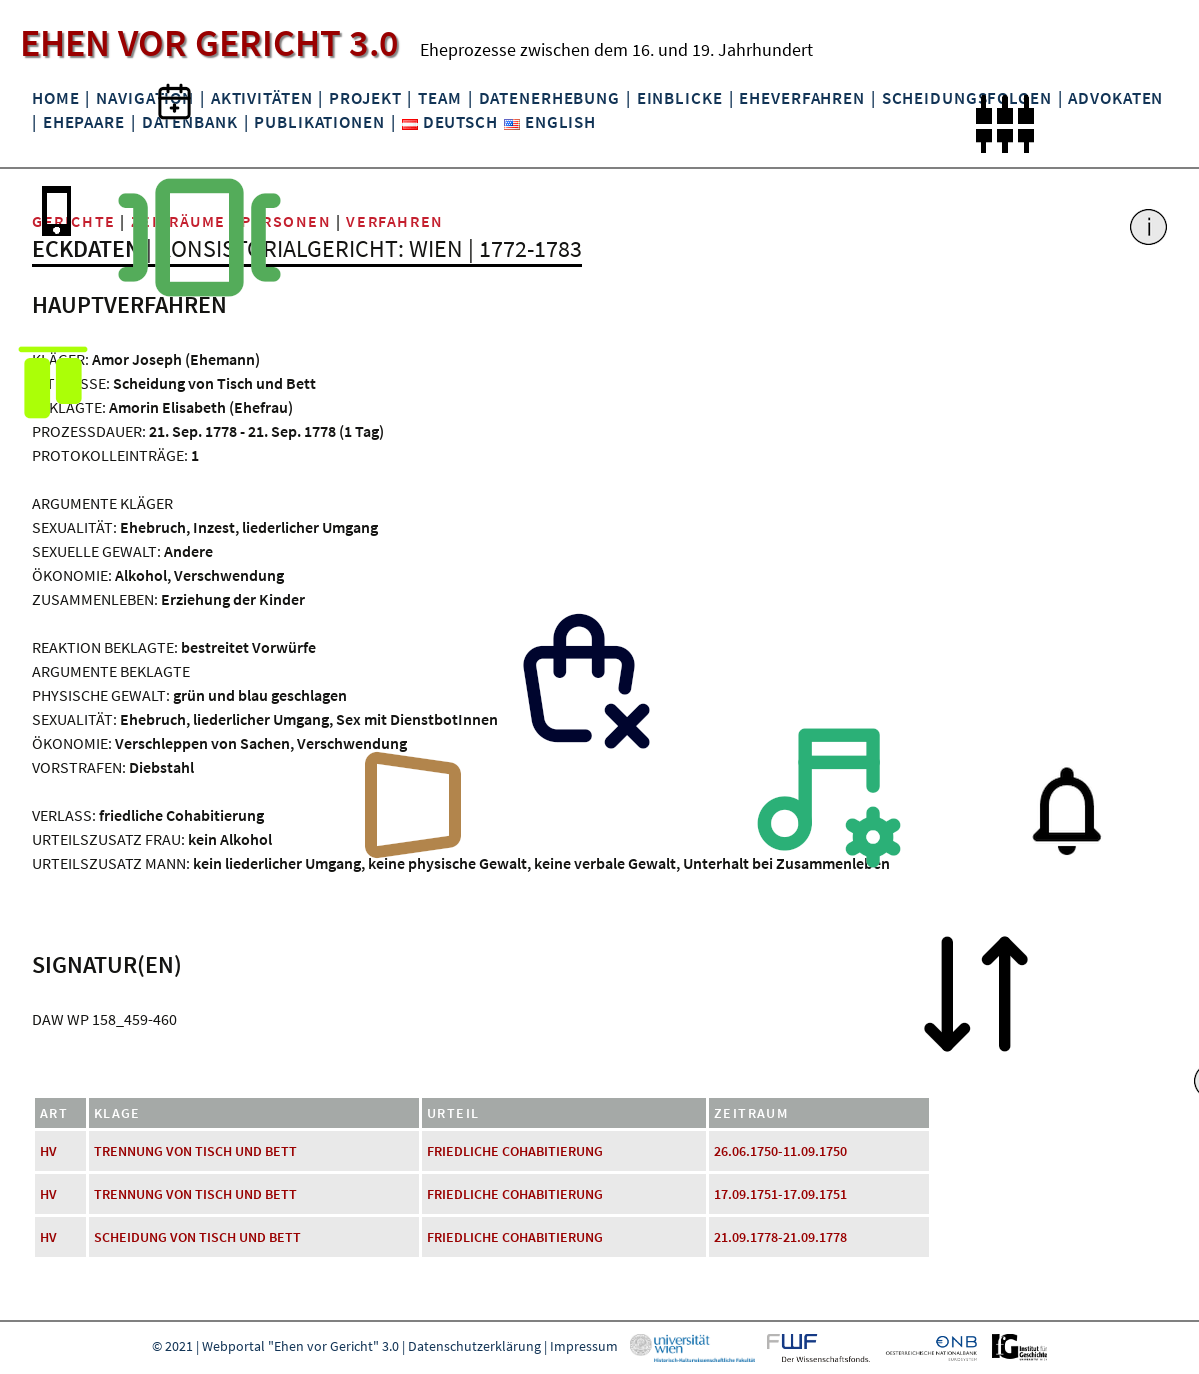 The image size is (1199, 1374). What do you see at coordinates (53, 381) in the screenshot?
I see `align selected elements to the top` at bounding box center [53, 381].